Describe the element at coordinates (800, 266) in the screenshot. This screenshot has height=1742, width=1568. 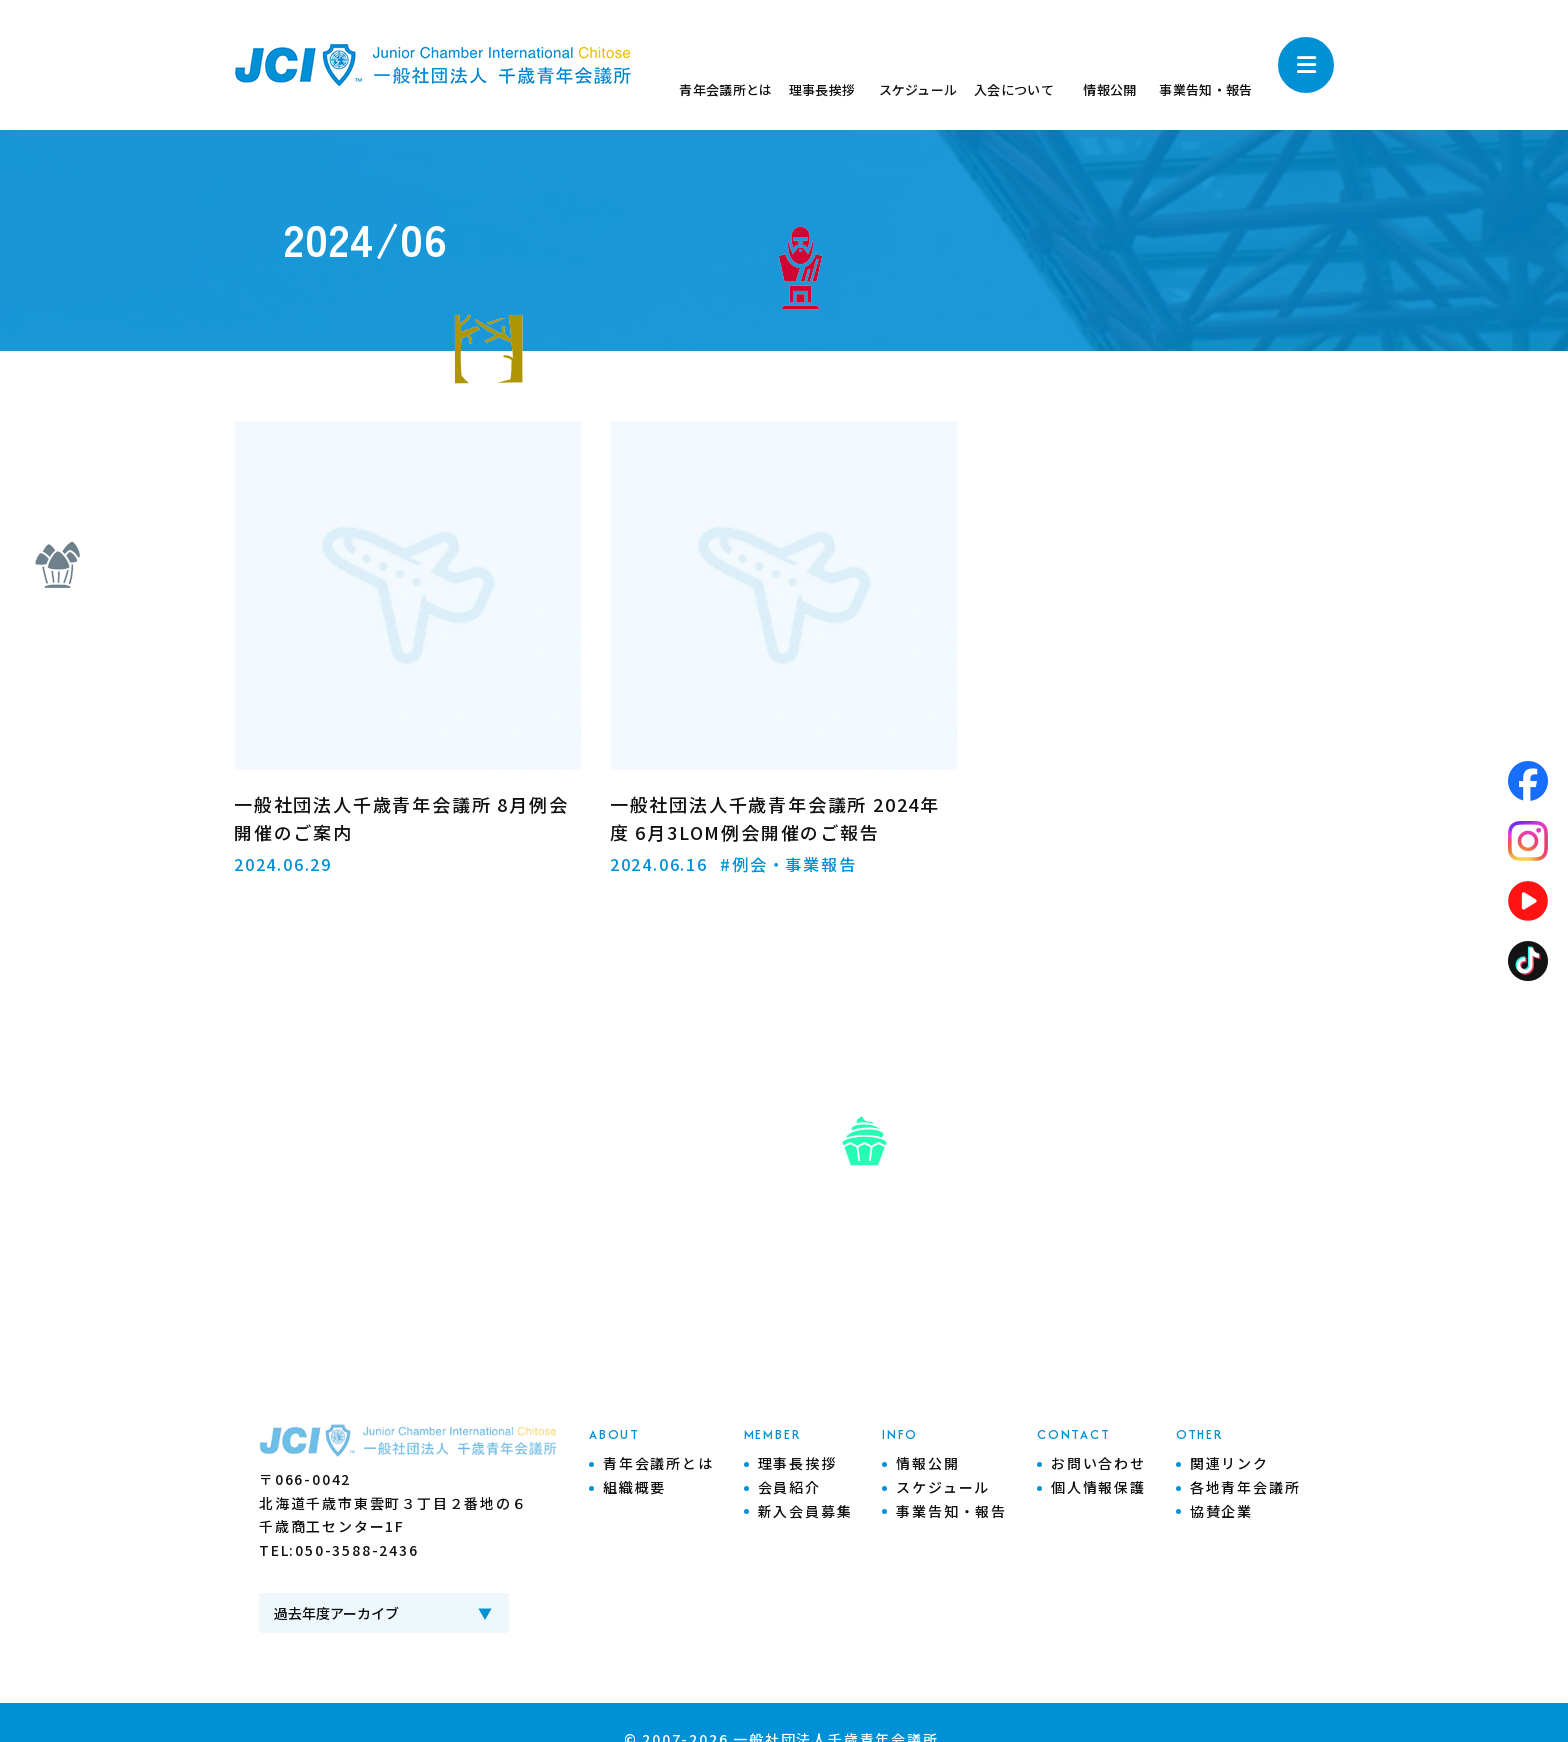
I see `access philosophy or humanities content` at that location.